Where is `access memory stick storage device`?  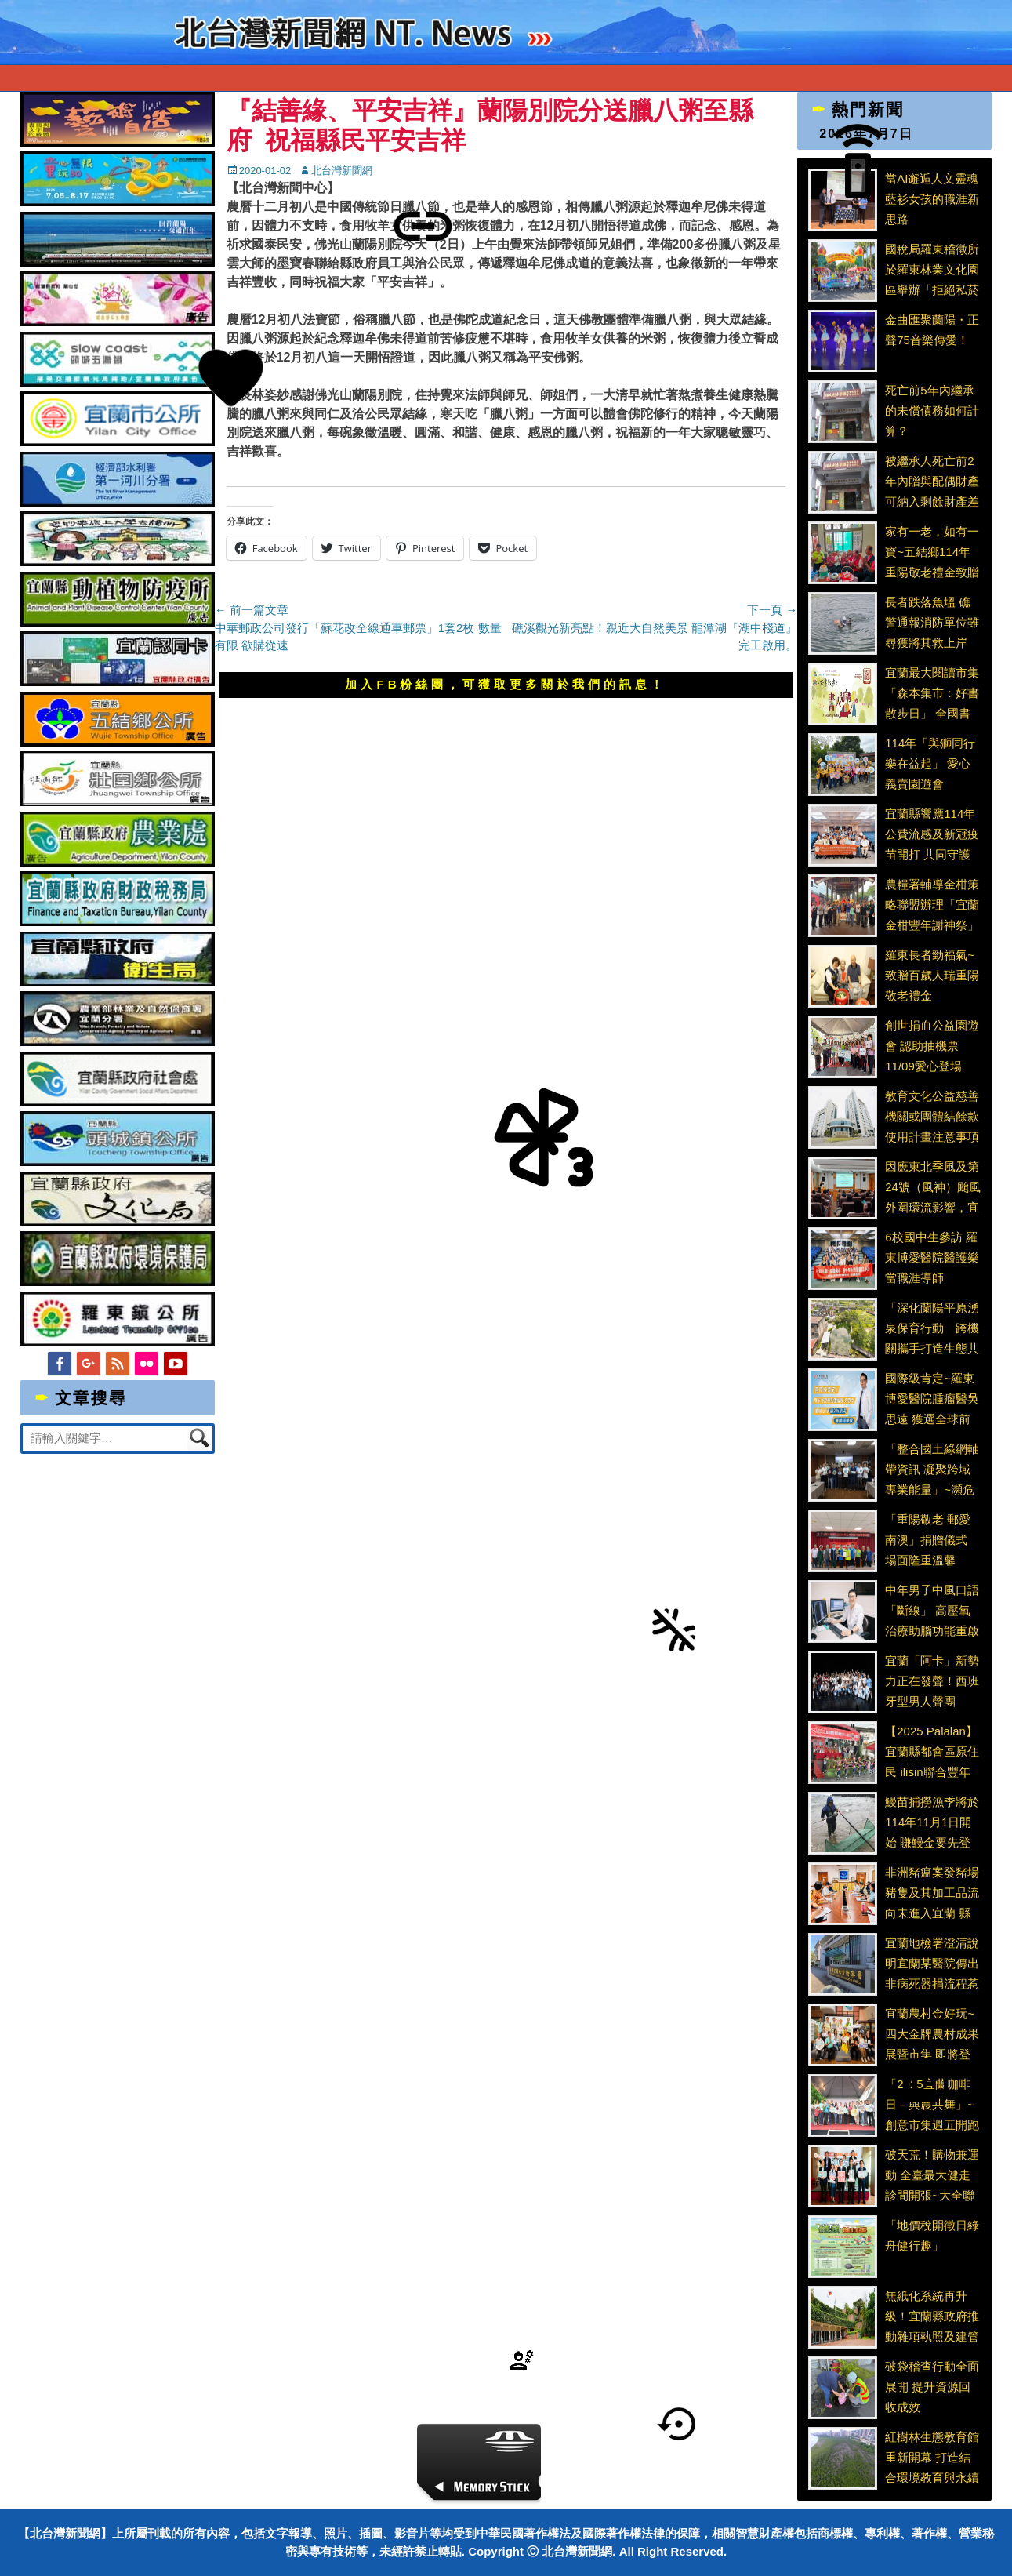 access memory stick storage device is located at coordinates (479, 2463).